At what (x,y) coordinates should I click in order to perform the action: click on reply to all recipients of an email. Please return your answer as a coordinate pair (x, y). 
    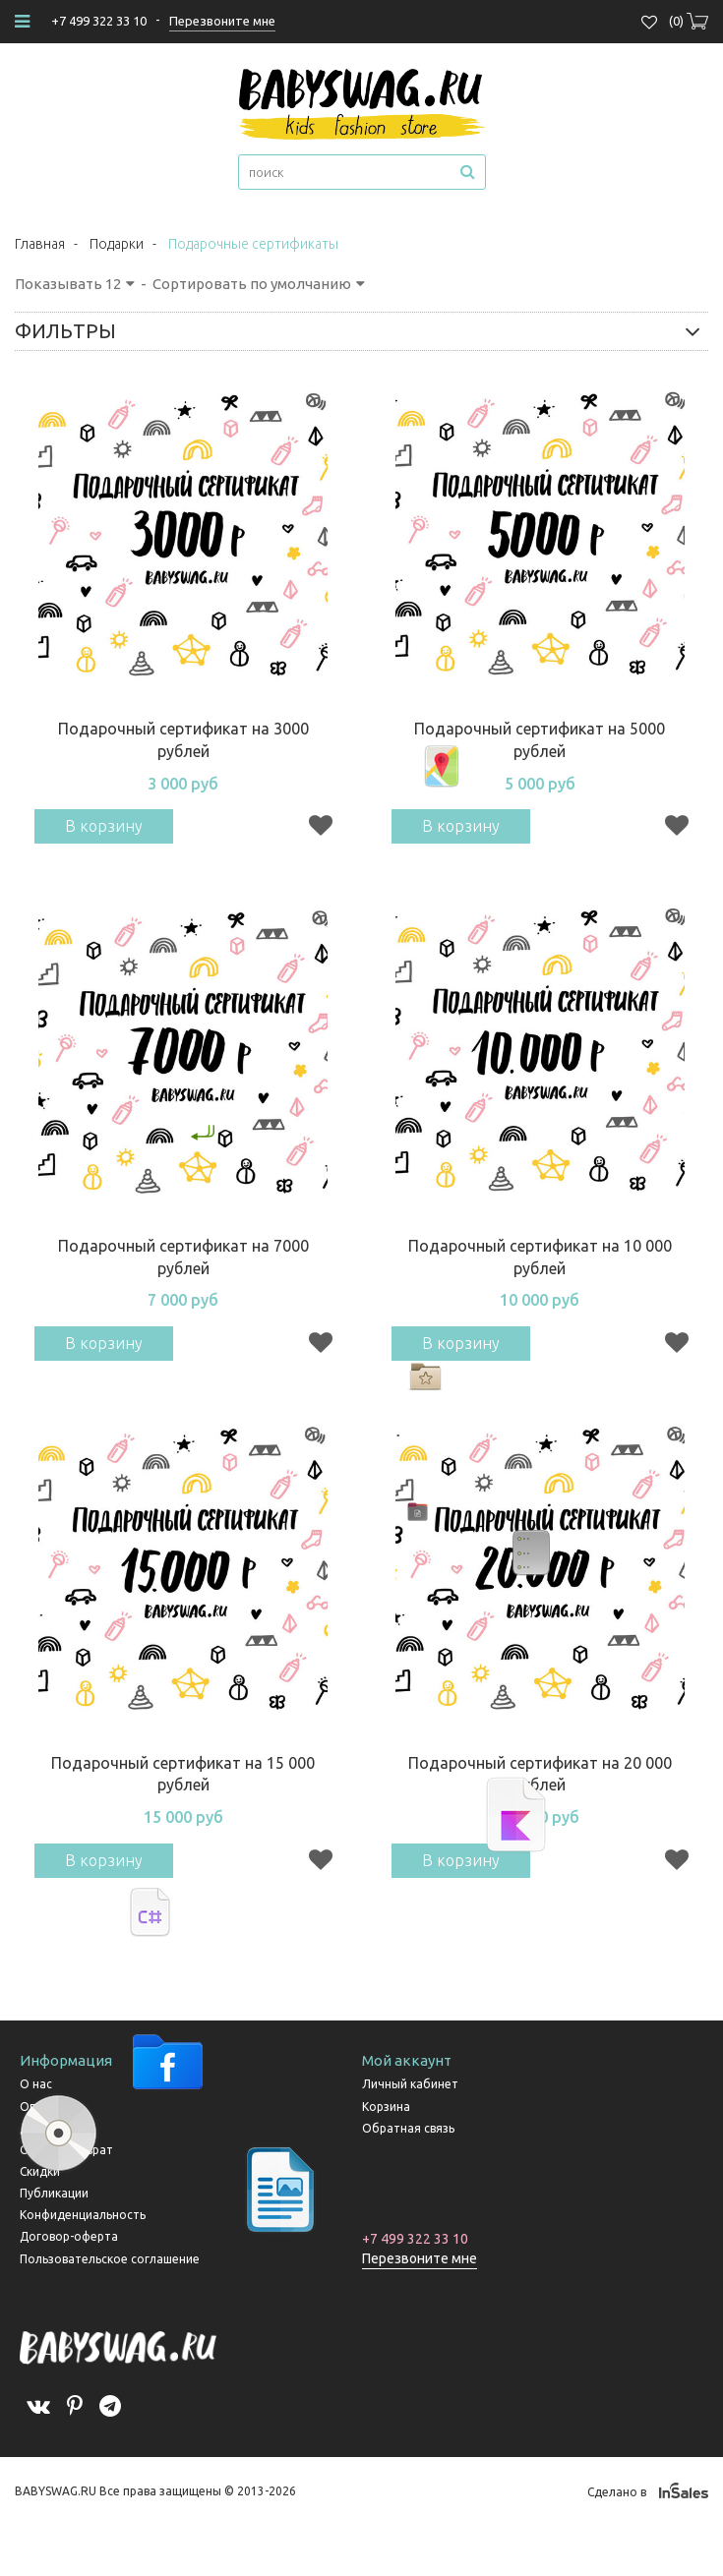
    Looking at the image, I should click on (202, 1131).